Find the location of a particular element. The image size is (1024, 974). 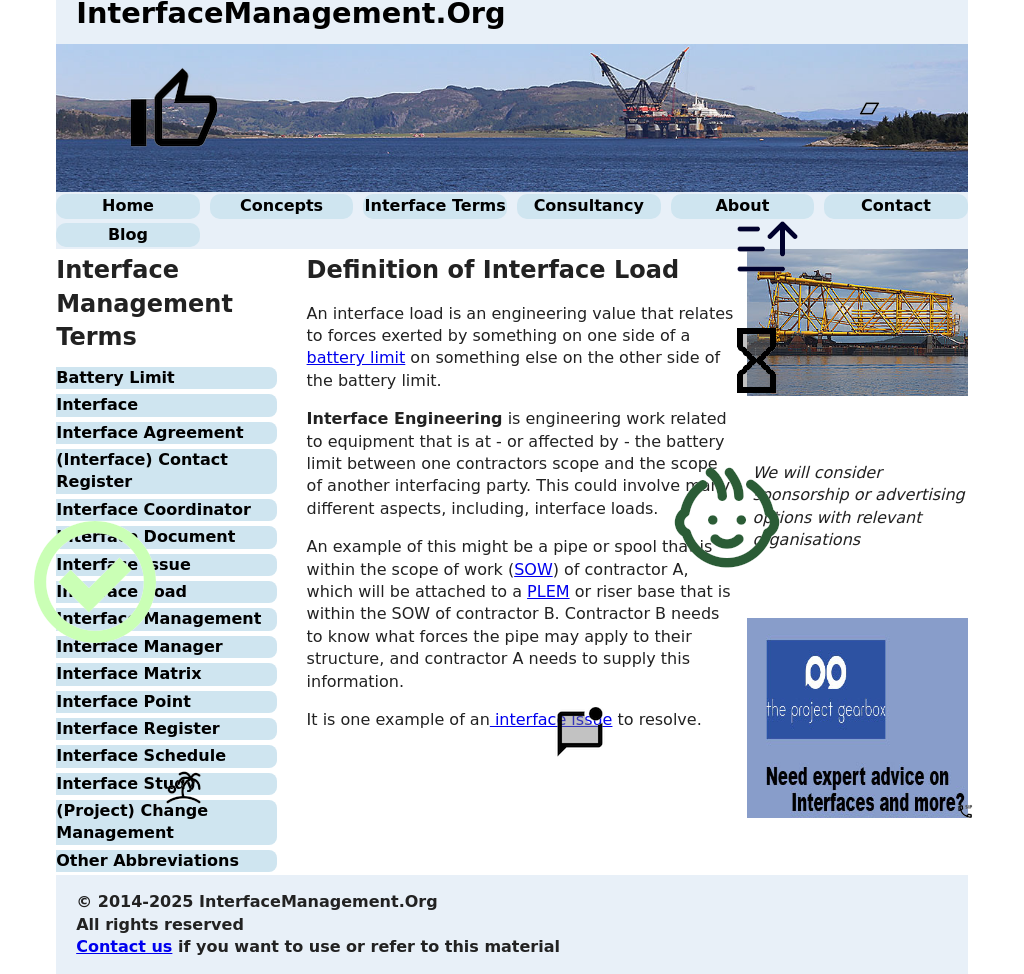

visit bandcamp profile or page is located at coordinates (869, 108).